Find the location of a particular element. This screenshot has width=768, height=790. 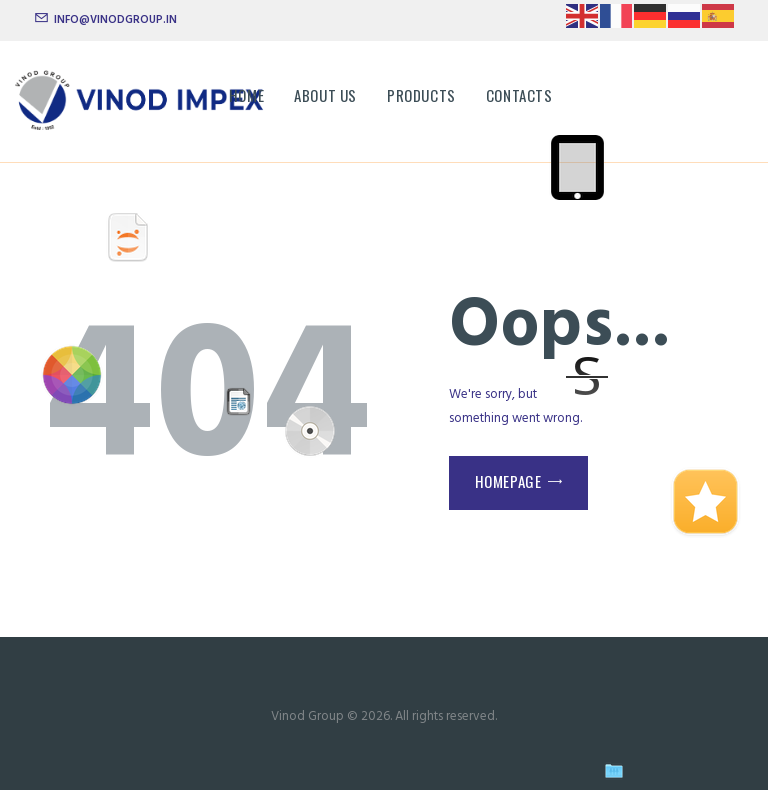

jupyter notebook file is located at coordinates (128, 237).